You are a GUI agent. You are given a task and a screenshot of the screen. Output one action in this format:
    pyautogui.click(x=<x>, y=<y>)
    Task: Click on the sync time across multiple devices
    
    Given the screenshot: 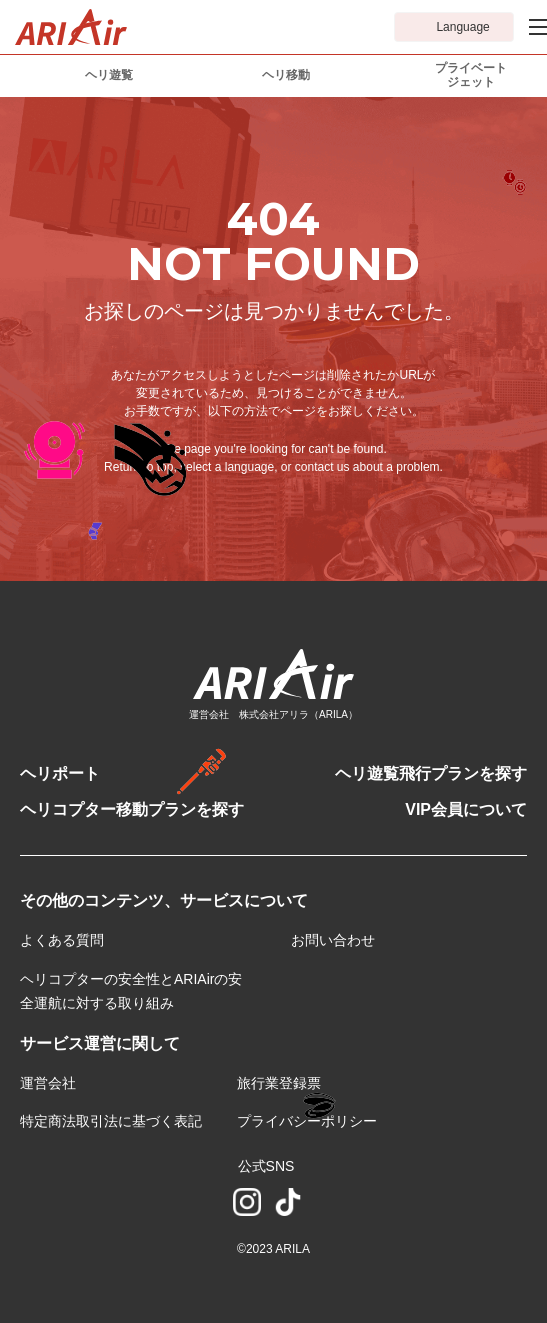 What is the action you would take?
    pyautogui.click(x=514, y=182)
    